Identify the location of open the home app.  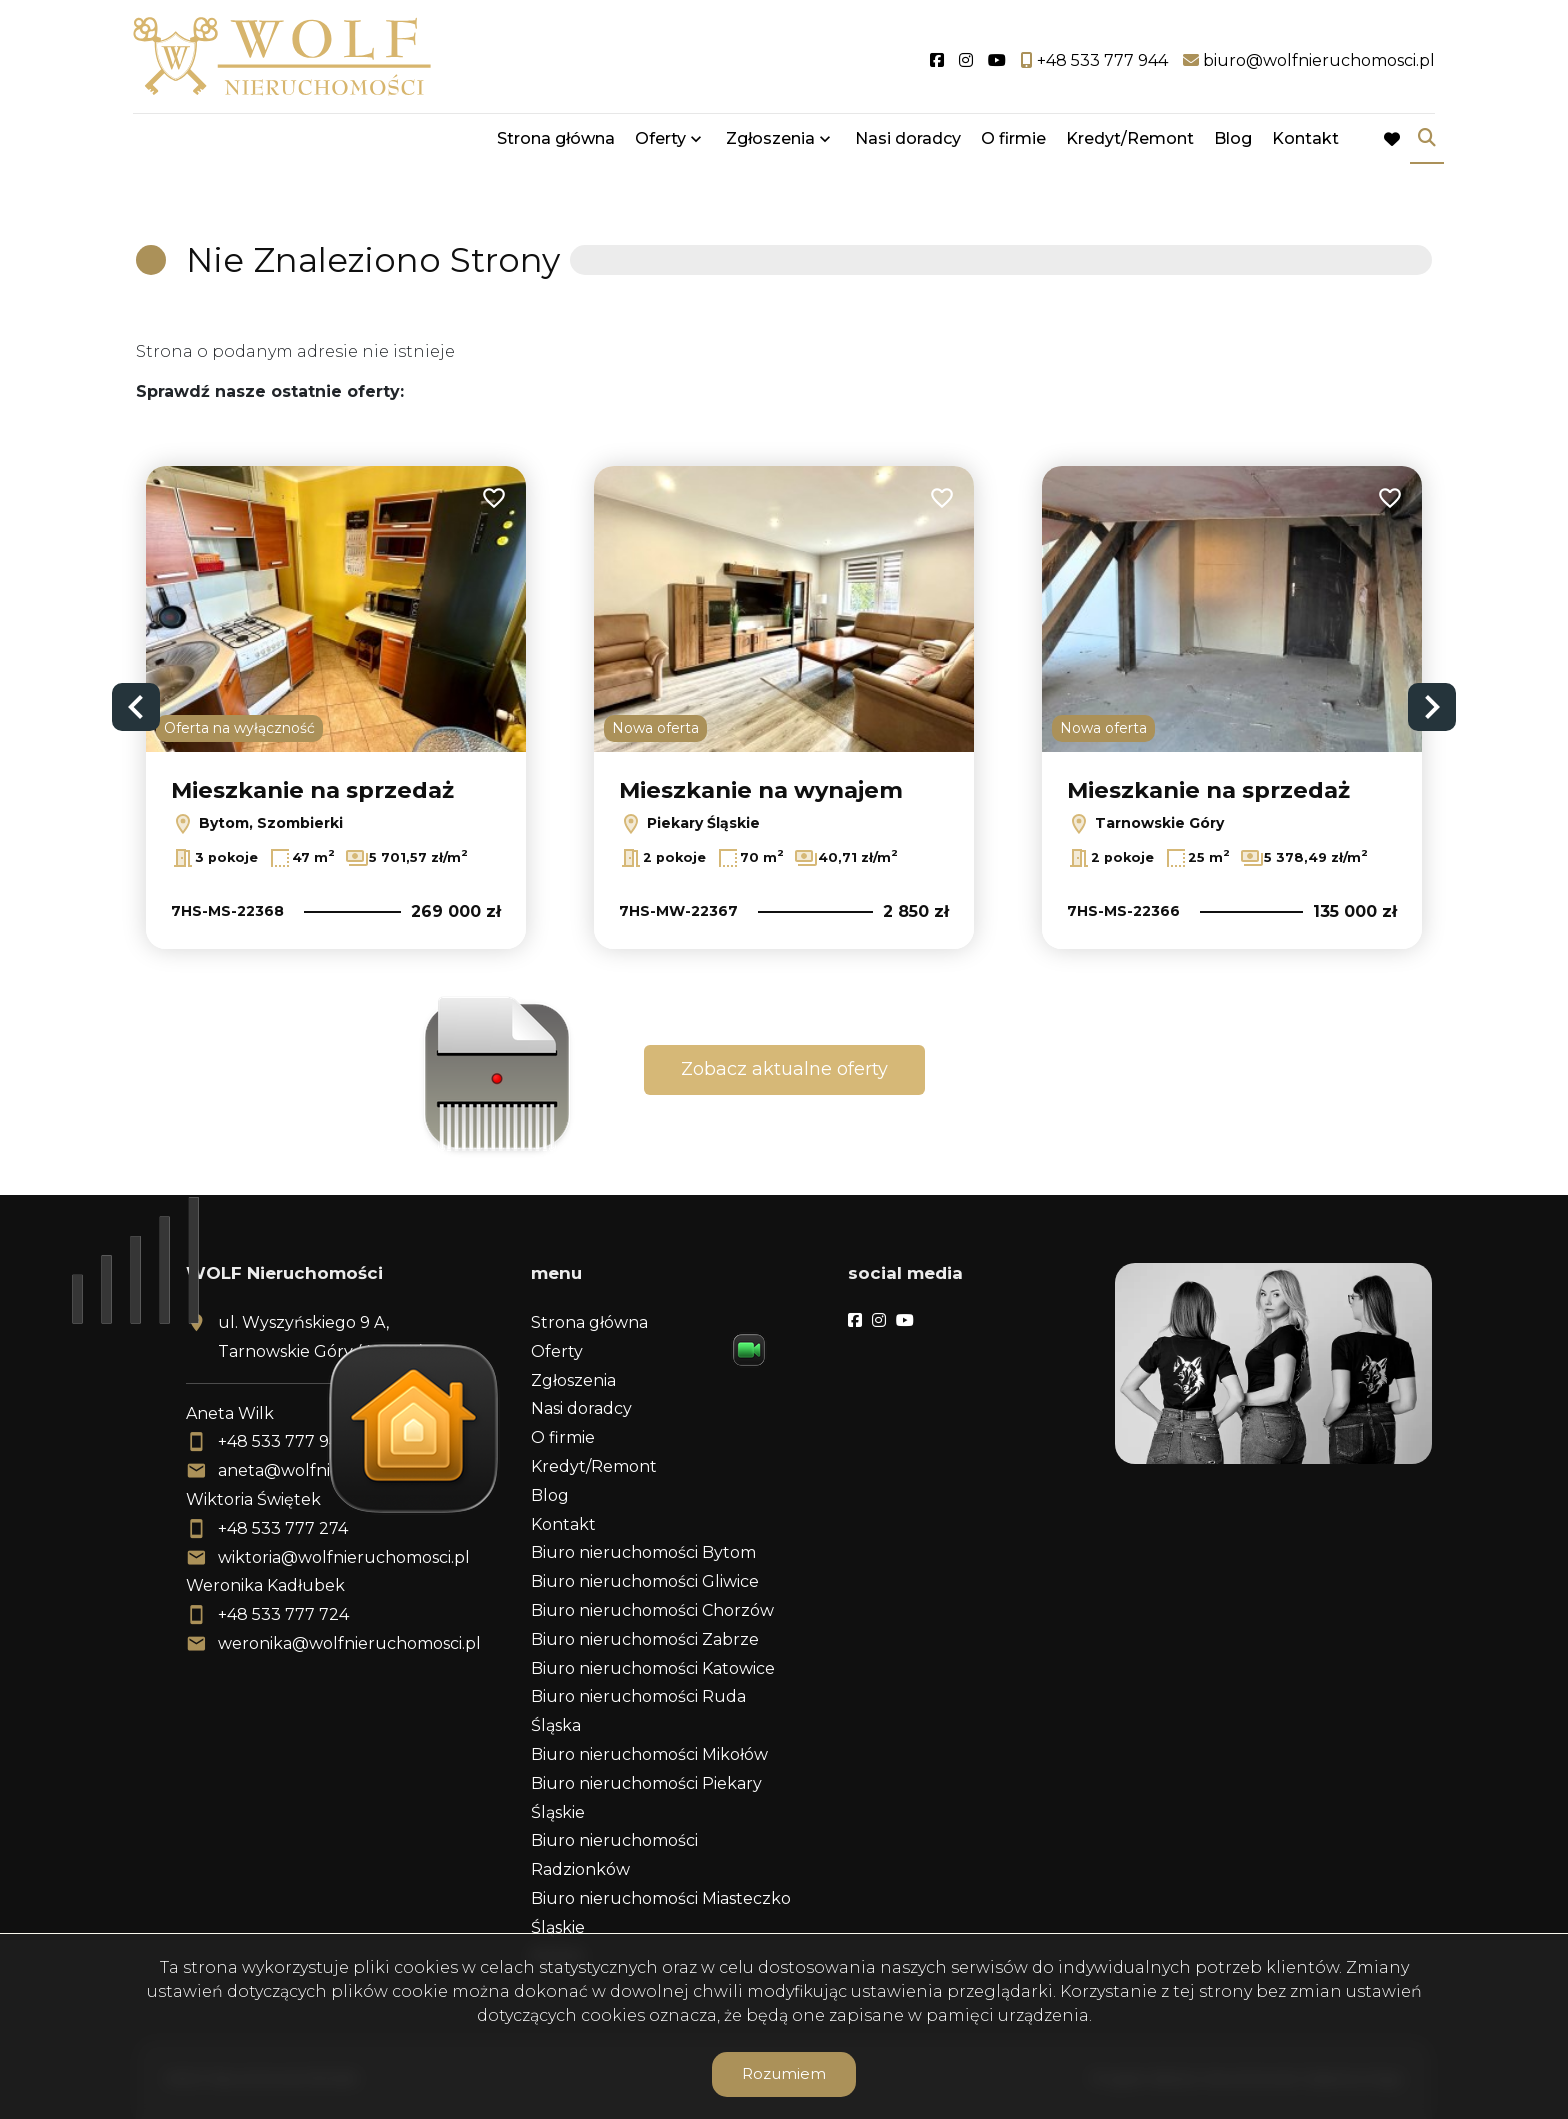
(413, 1428).